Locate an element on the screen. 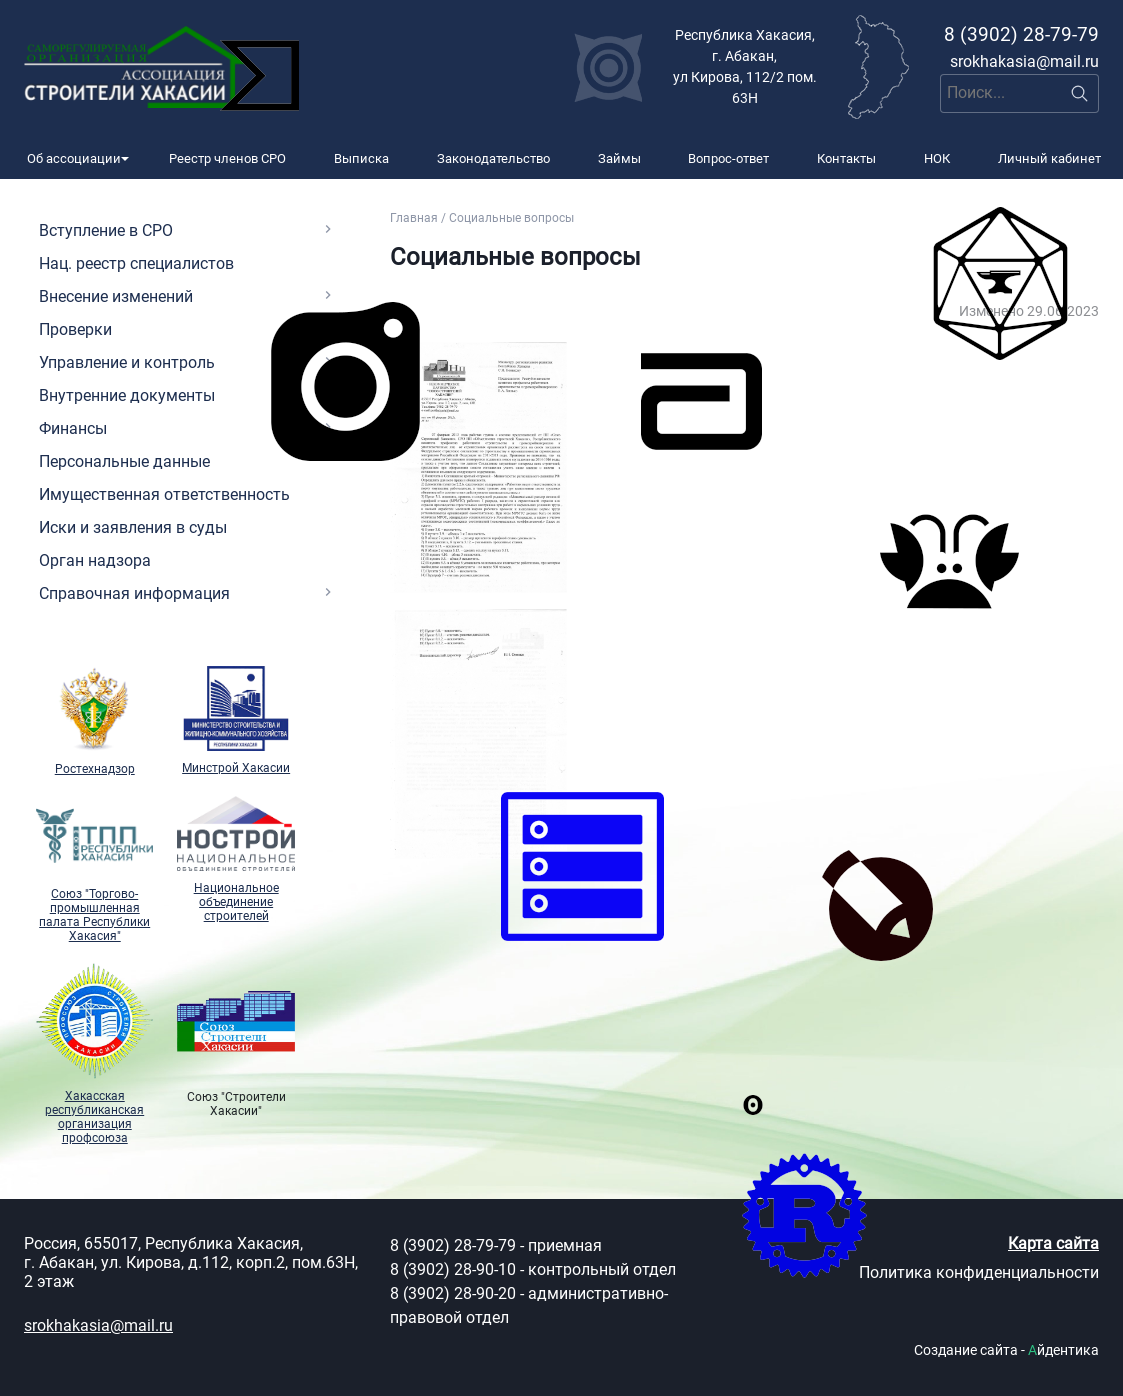  abbott company logo is located at coordinates (701, 401).